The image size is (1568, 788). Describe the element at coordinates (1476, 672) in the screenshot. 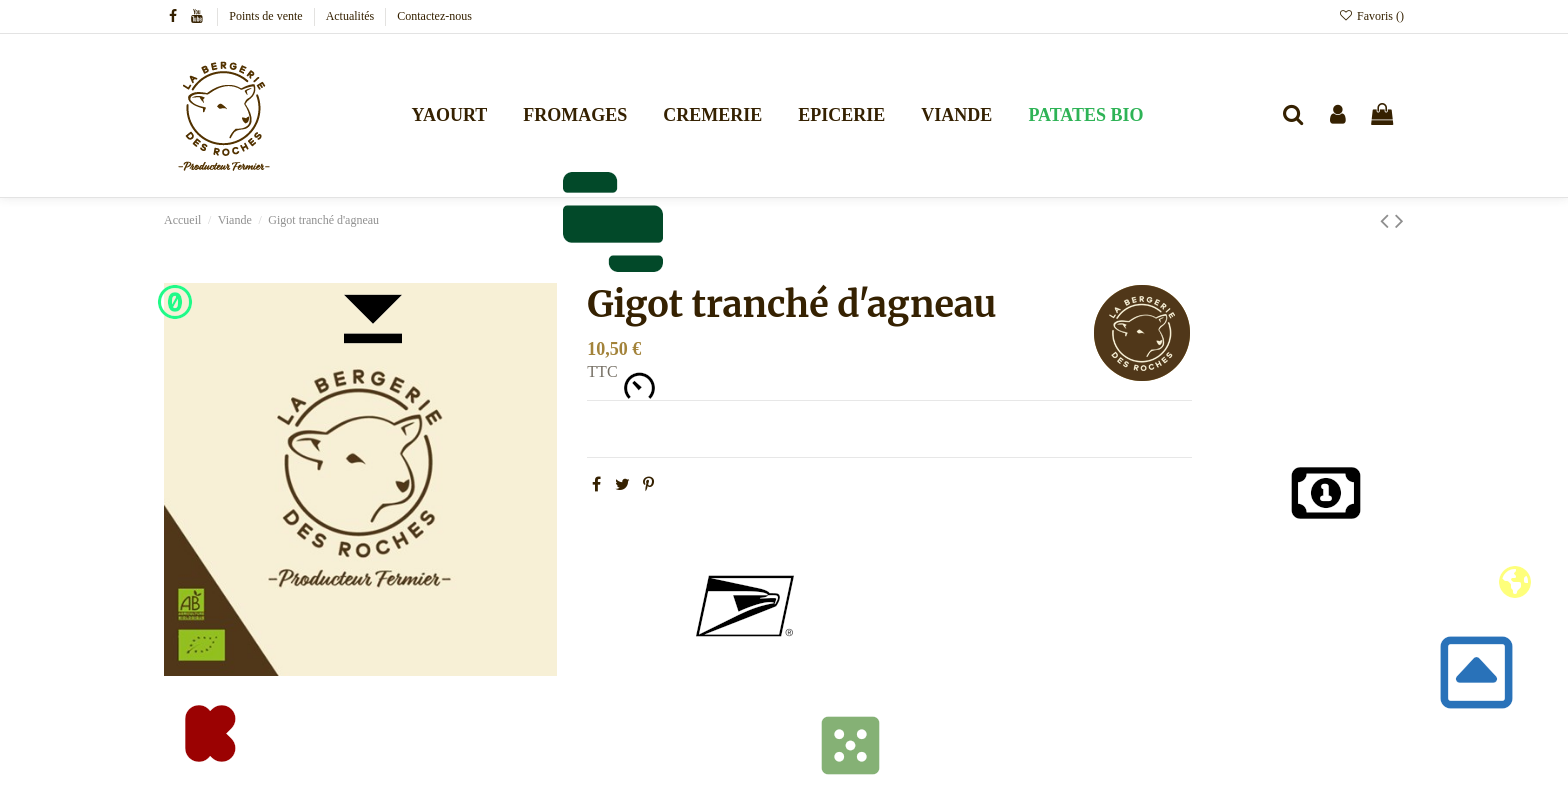

I see `expand or collapse a section upward` at that location.